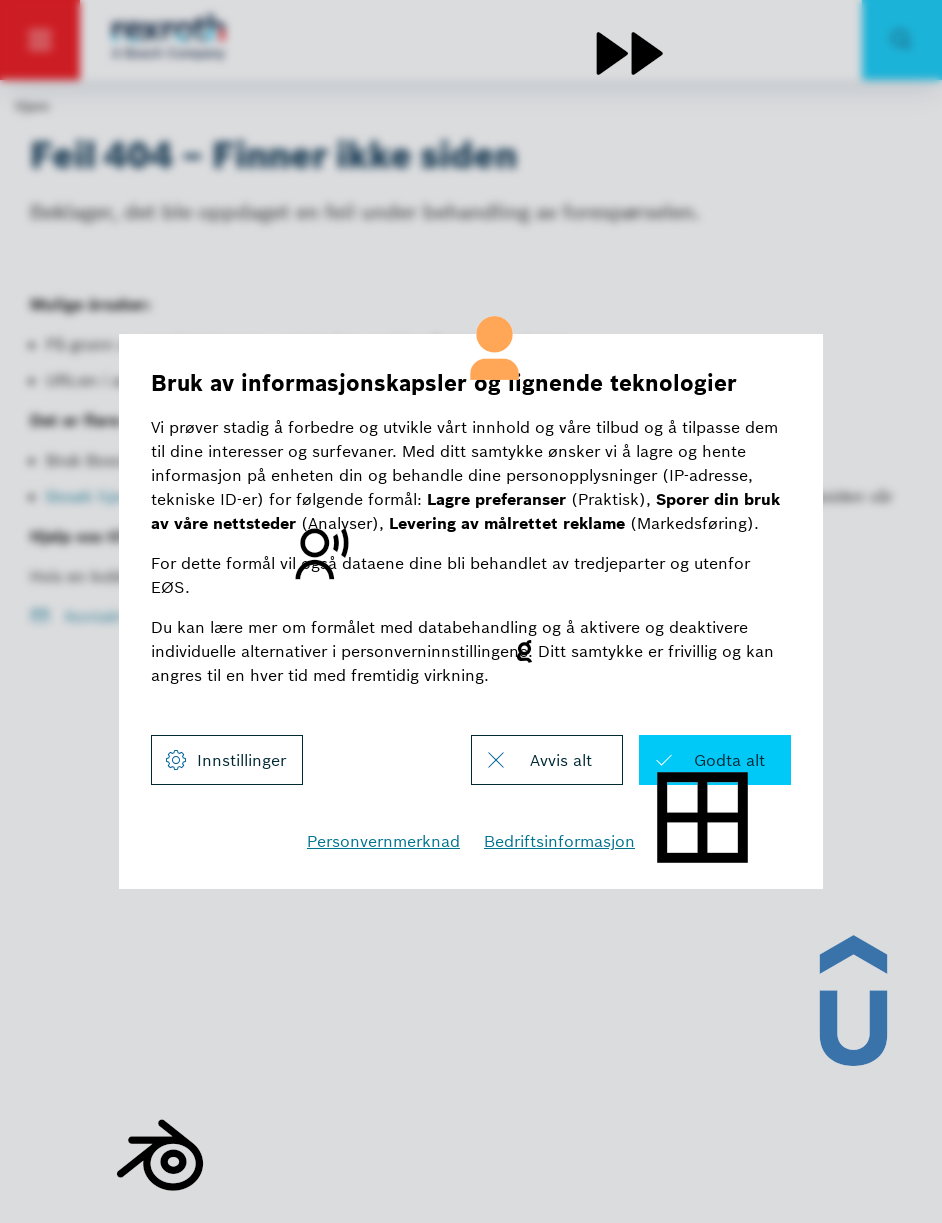 This screenshot has height=1223, width=942. I want to click on open Kagi search engine, so click(524, 651).